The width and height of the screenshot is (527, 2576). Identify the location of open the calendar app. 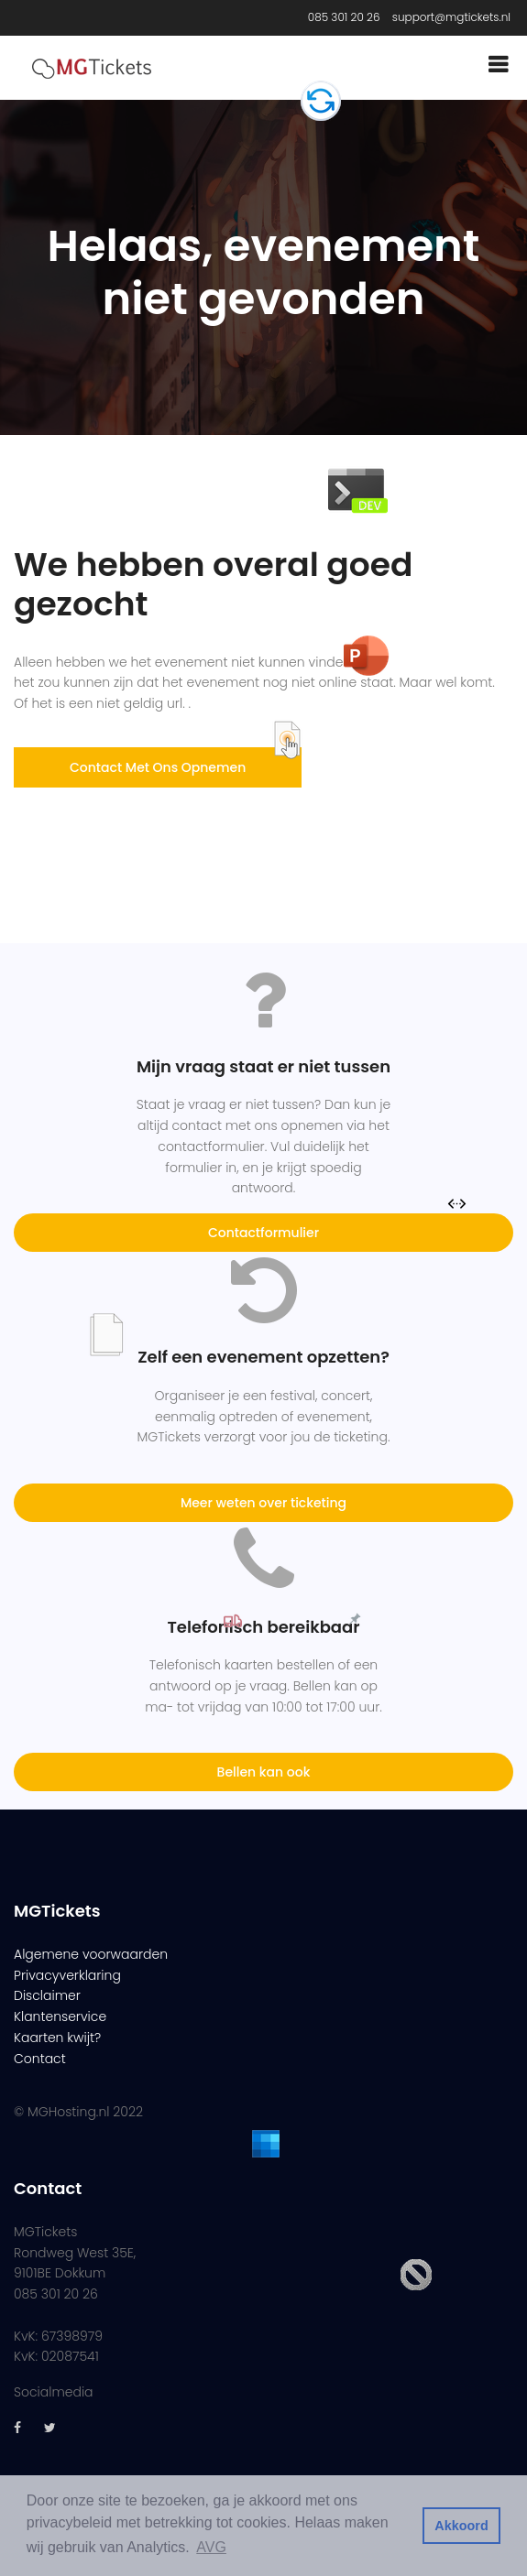
(266, 2144).